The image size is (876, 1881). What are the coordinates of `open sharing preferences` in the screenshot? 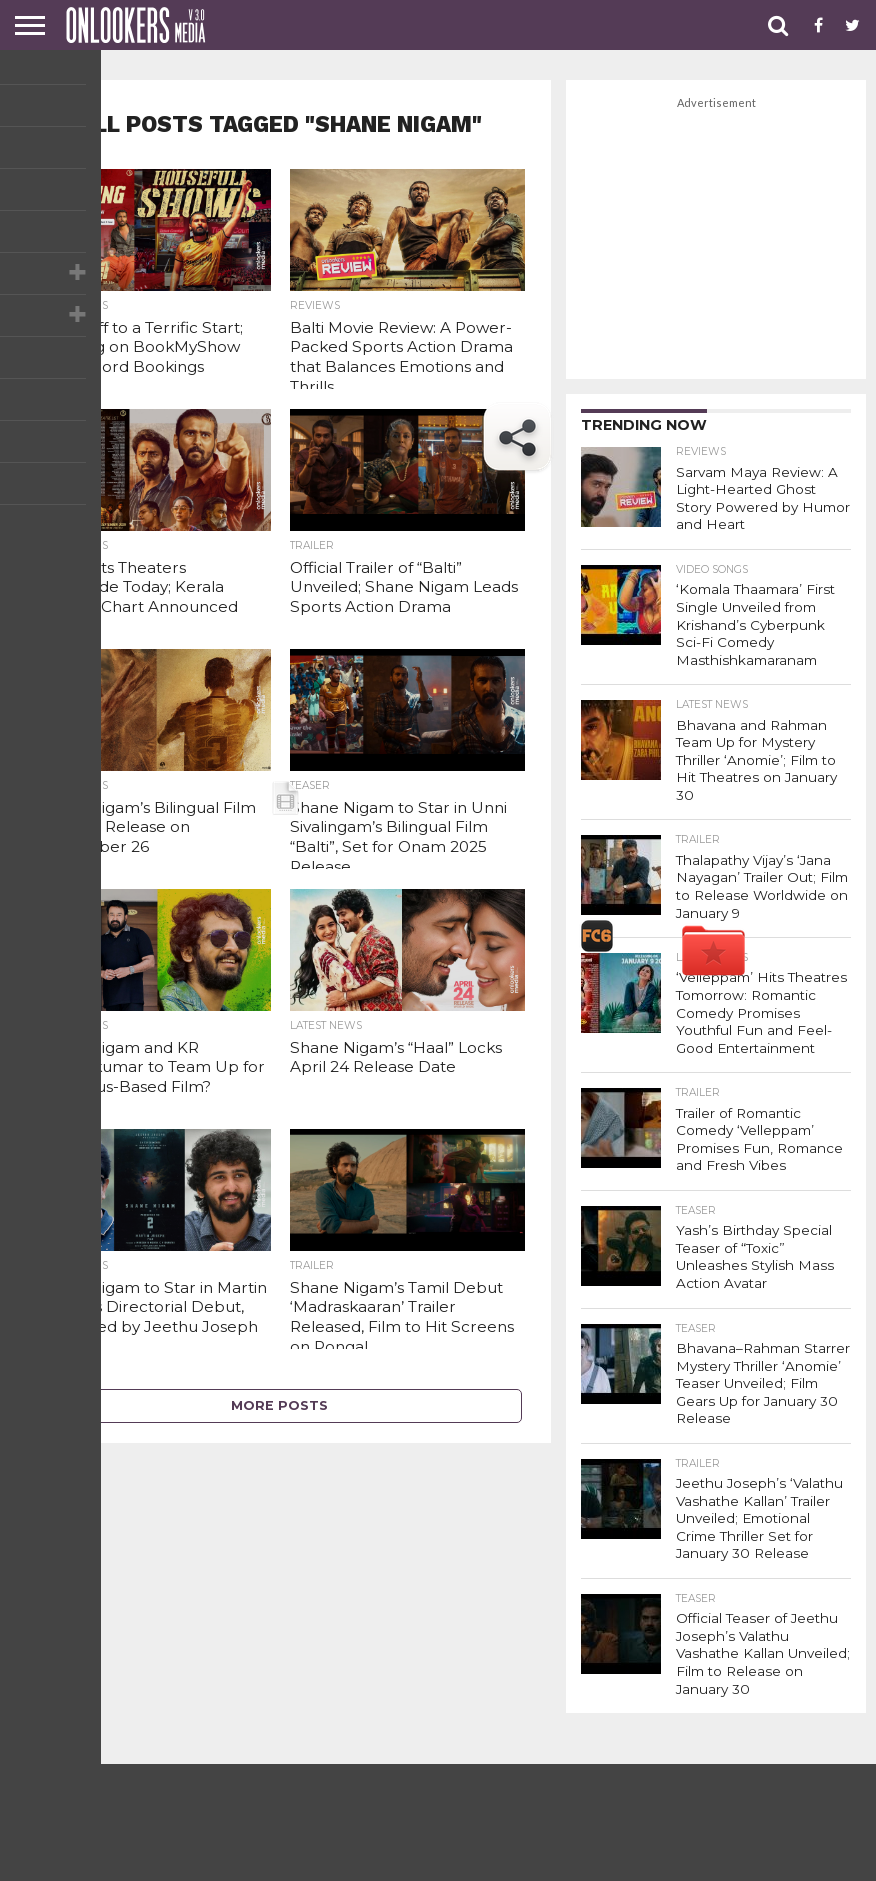 It's located at (517, 436).